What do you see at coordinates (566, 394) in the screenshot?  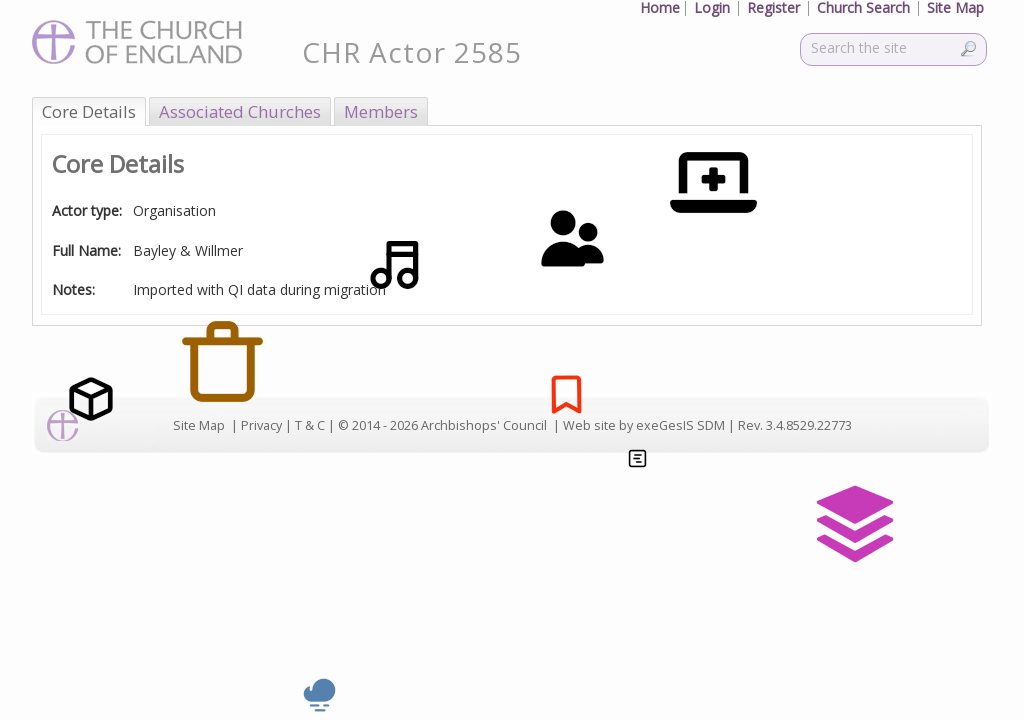 I see `save this item for later` at bounding box center [566, 394].